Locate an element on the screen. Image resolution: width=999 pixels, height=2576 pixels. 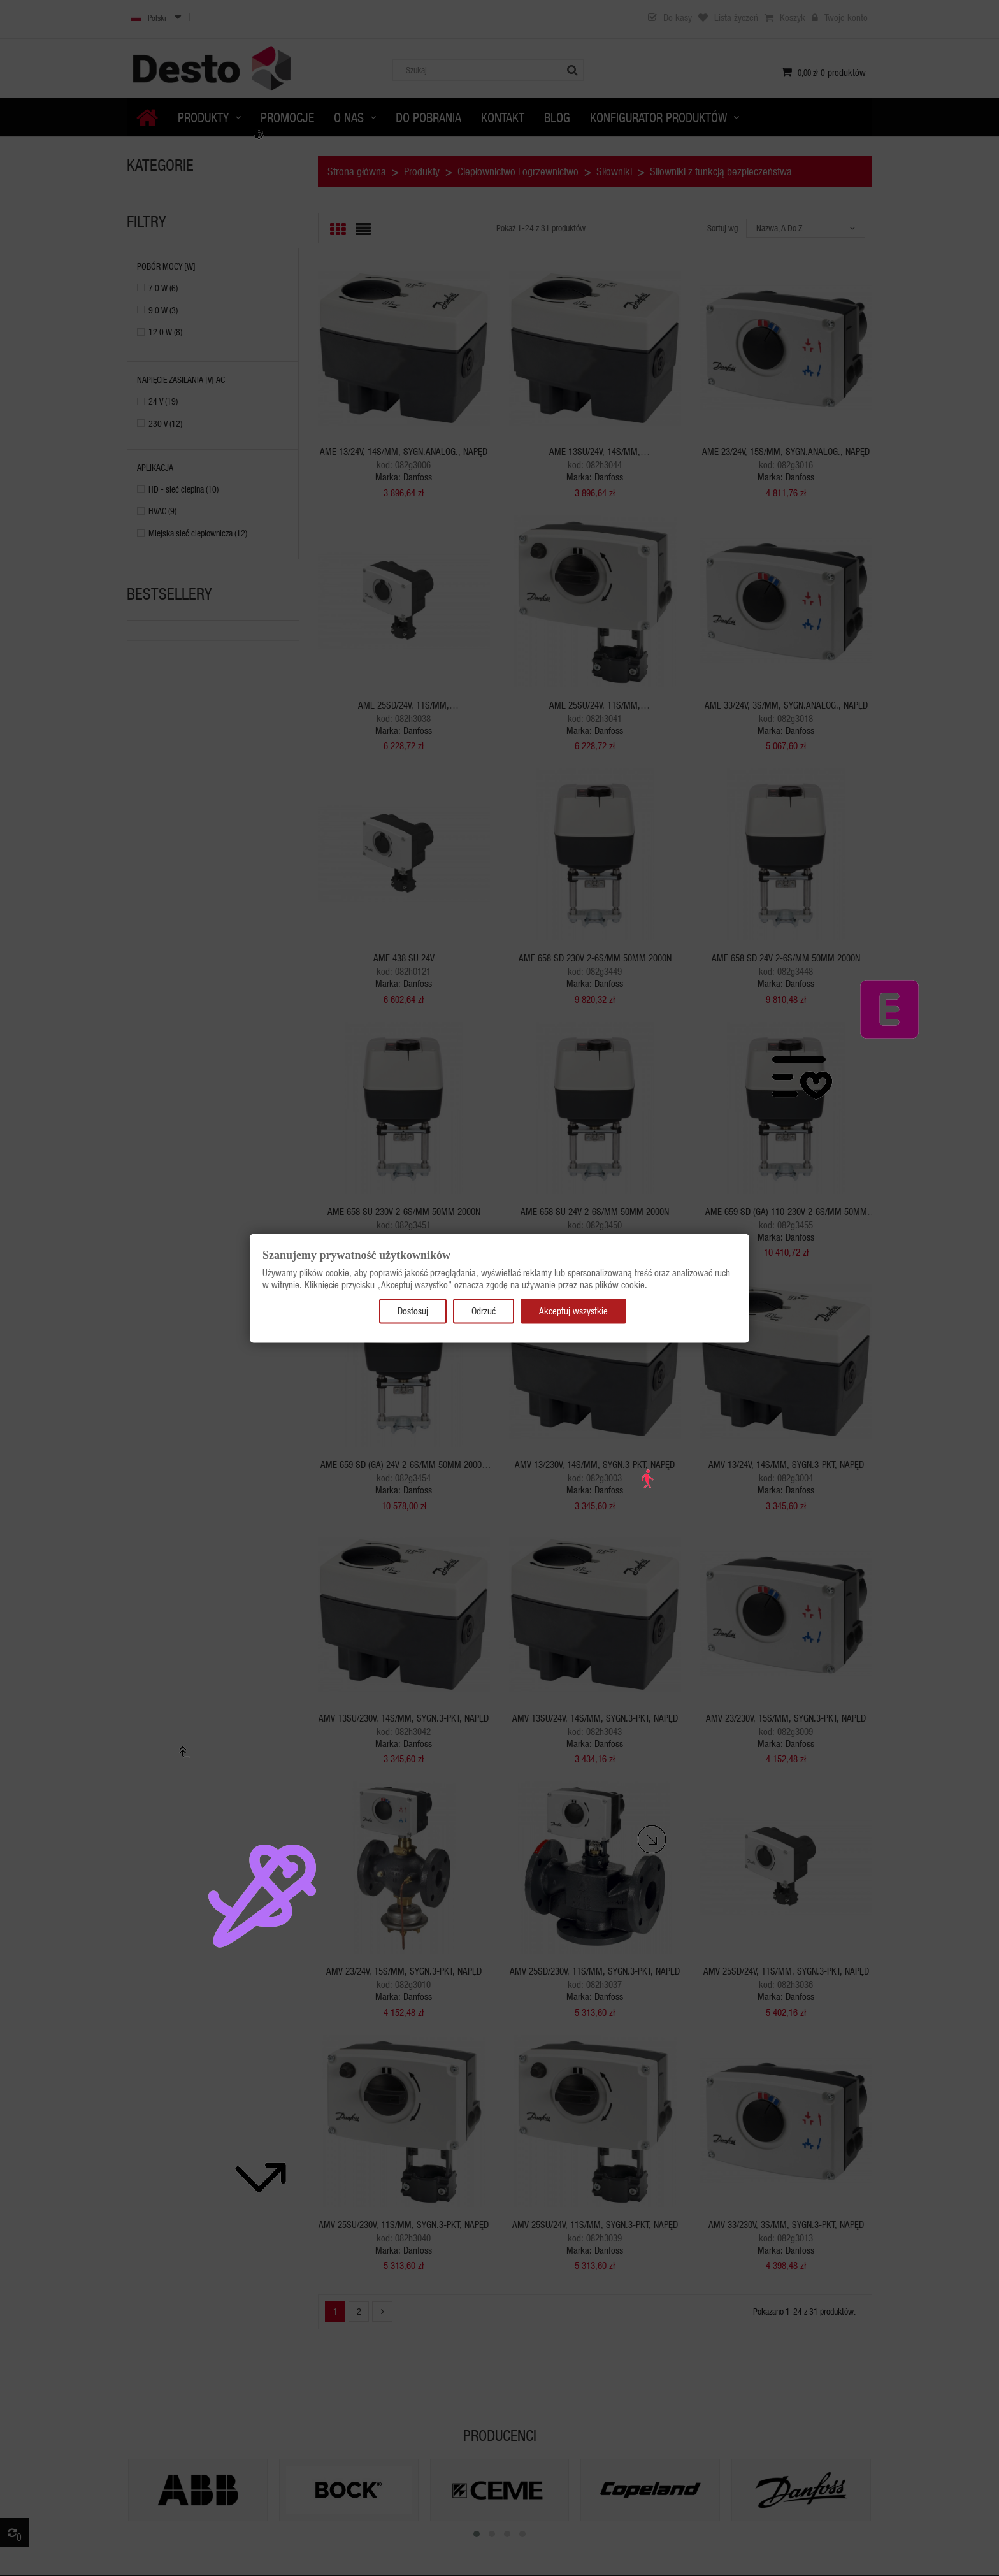
view your favorites list is located at coordinates (799, 1077).